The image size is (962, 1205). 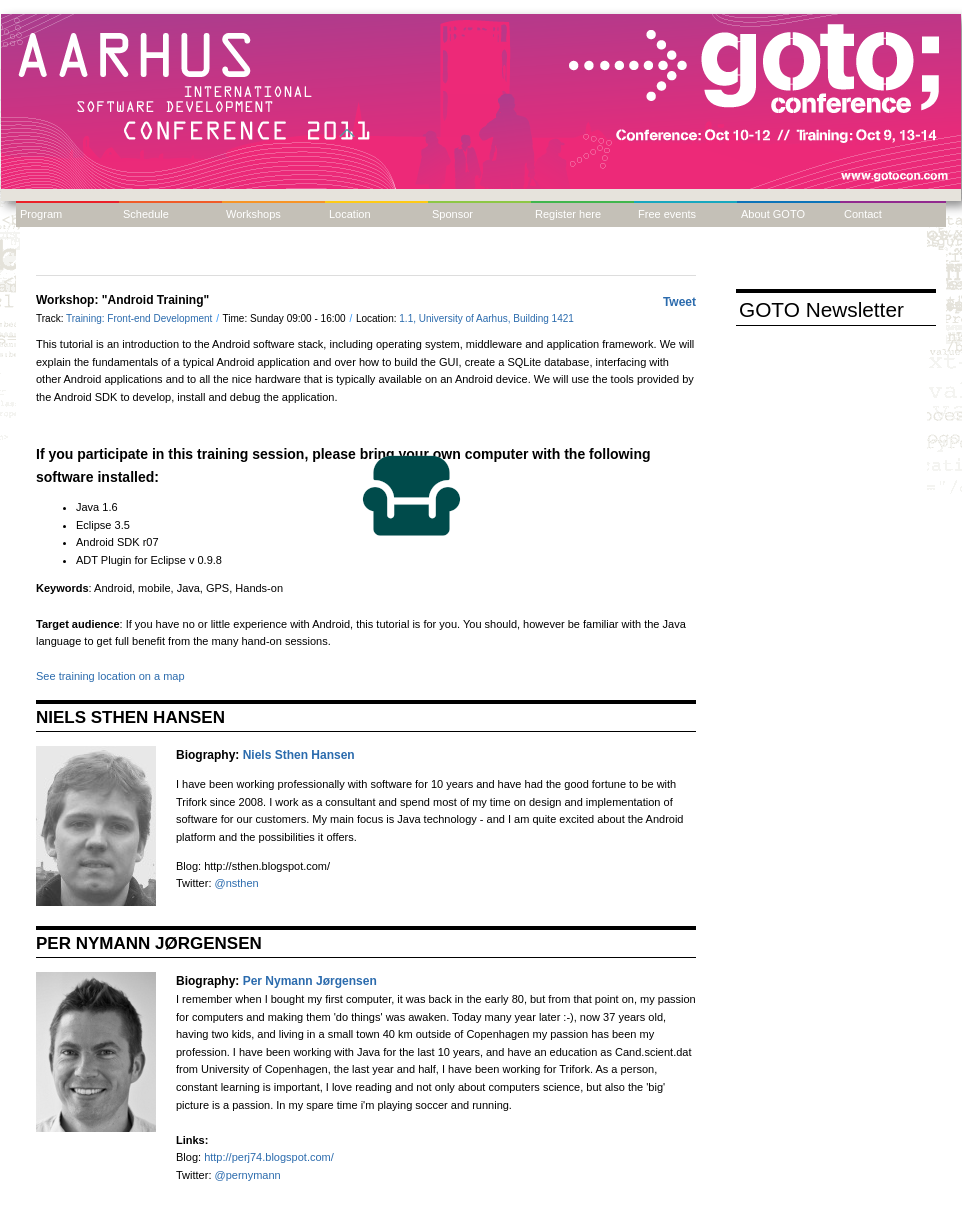 I want to click on collapse an expanded section, so click(x=347, y=137).